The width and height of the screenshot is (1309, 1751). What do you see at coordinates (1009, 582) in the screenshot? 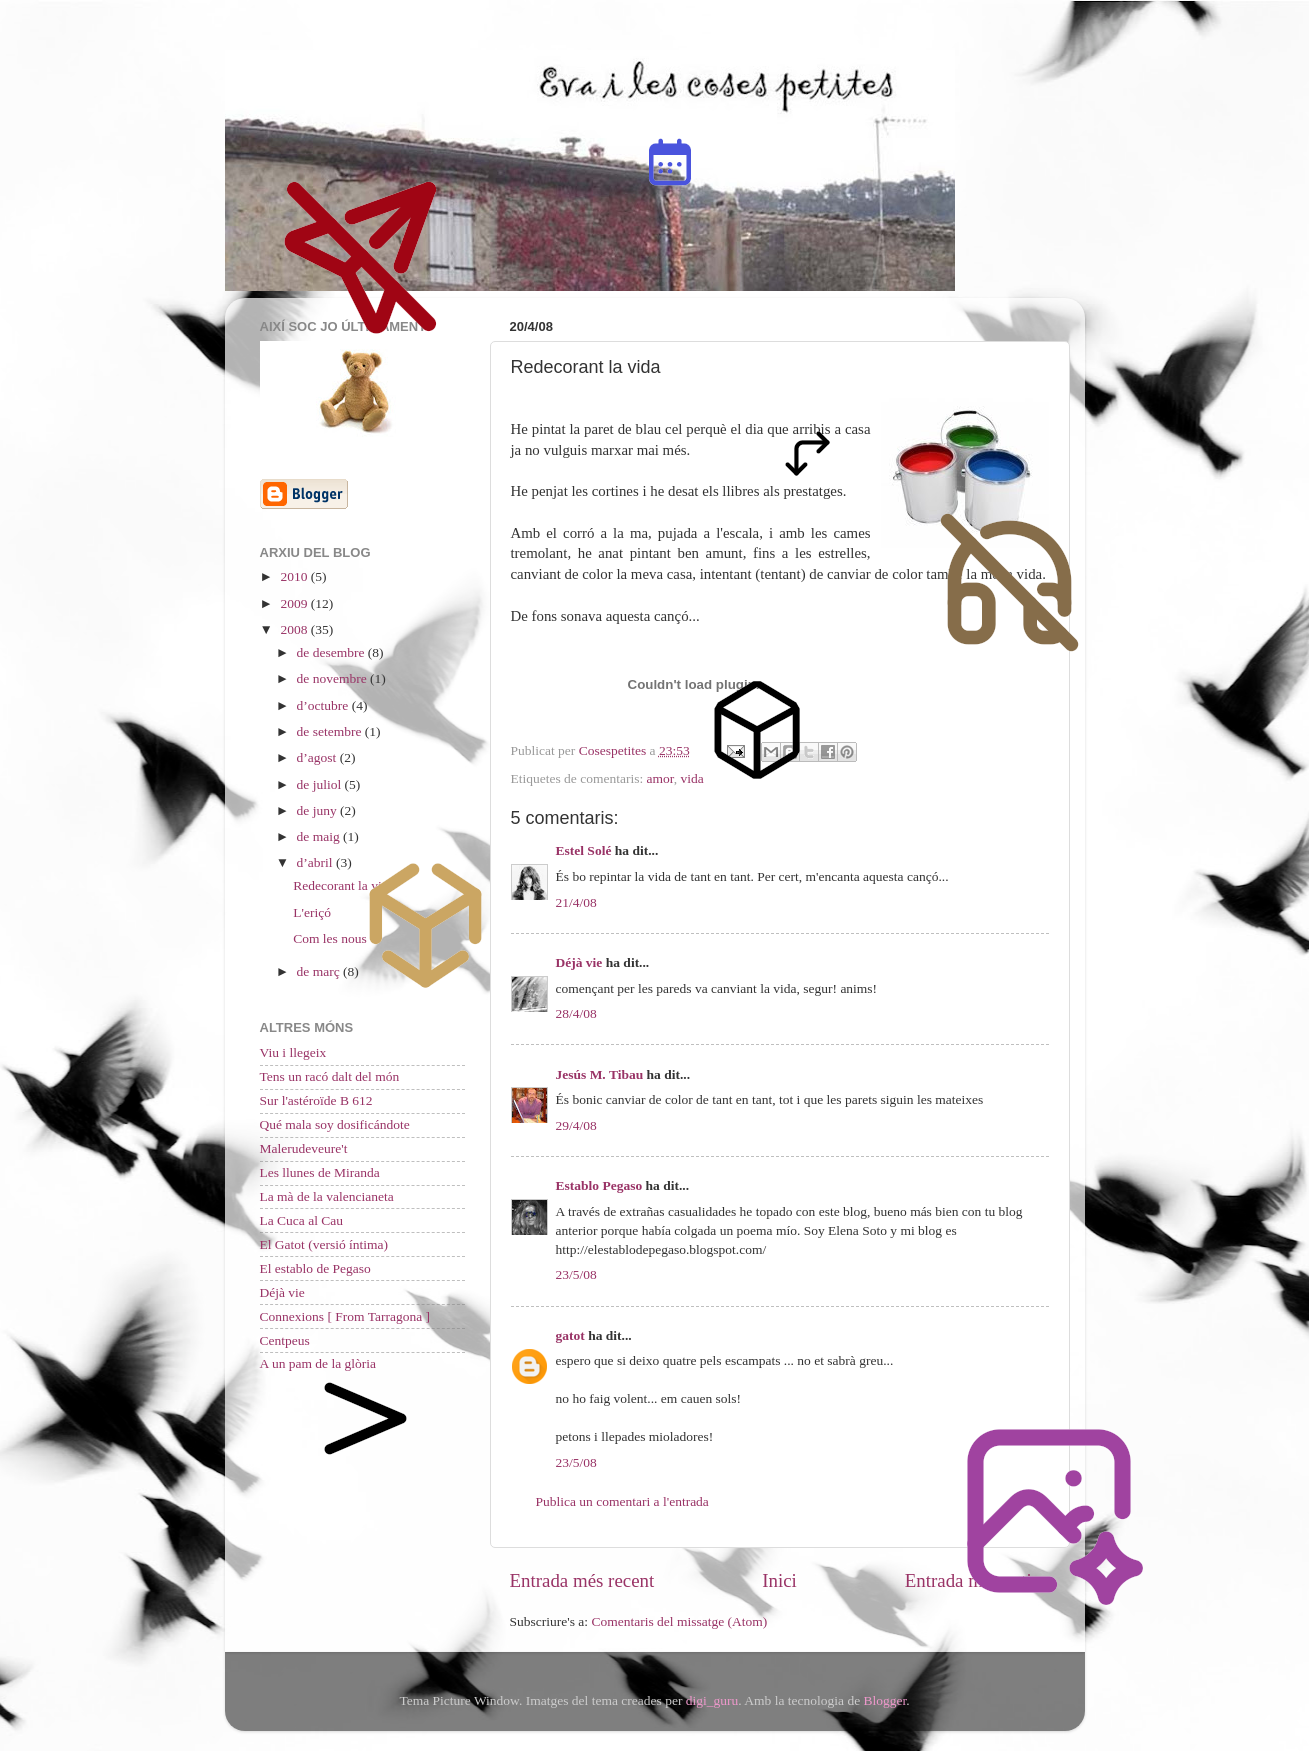
I see `mute or disable audio output` at bounding box center [1009, 582].